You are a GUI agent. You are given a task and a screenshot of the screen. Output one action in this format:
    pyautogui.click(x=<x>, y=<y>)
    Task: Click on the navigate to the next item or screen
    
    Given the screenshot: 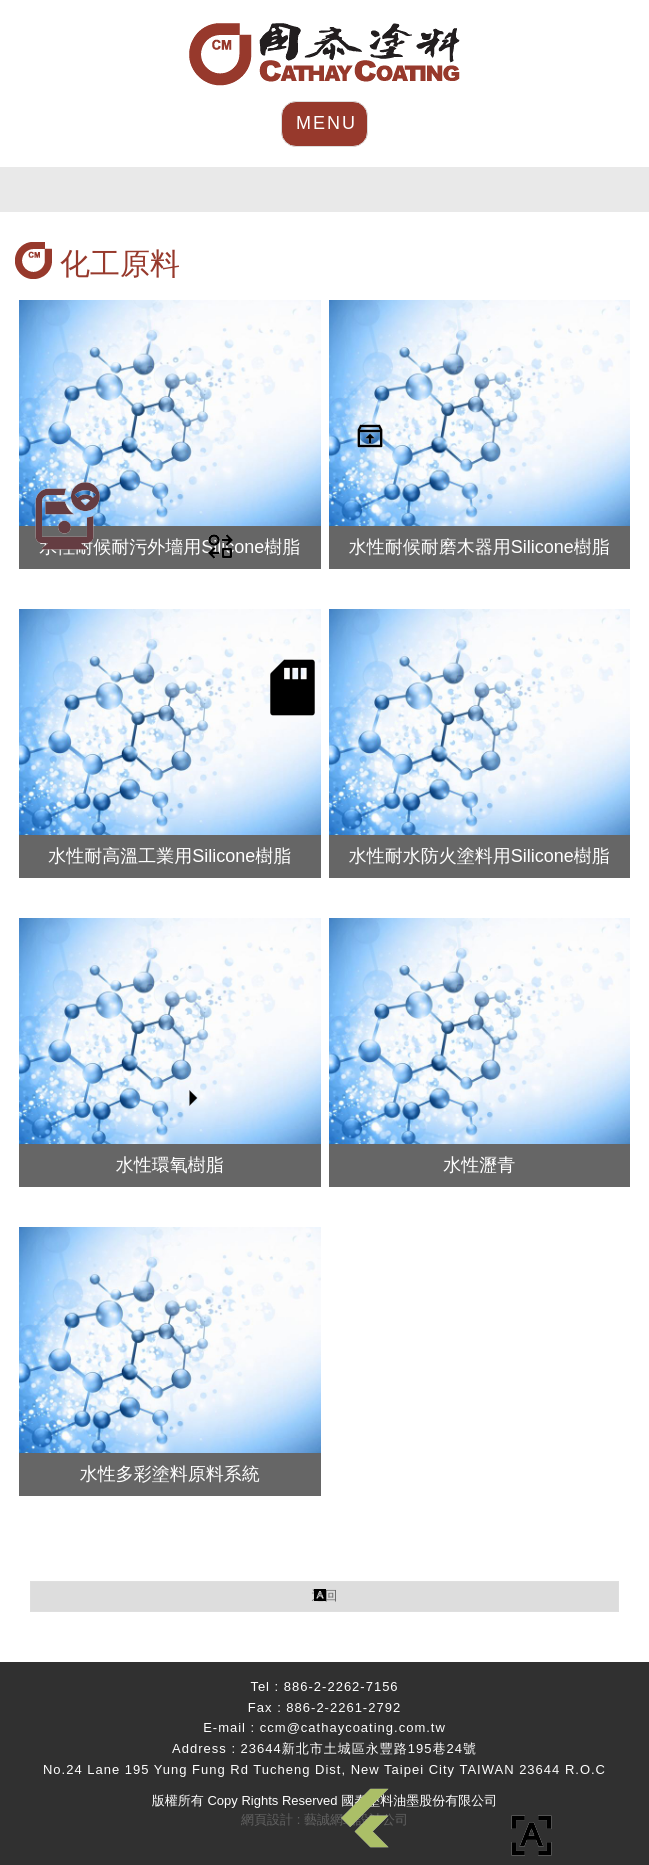 What is the action you would take?
    pyautogui.click(x=192, y=1098)
    